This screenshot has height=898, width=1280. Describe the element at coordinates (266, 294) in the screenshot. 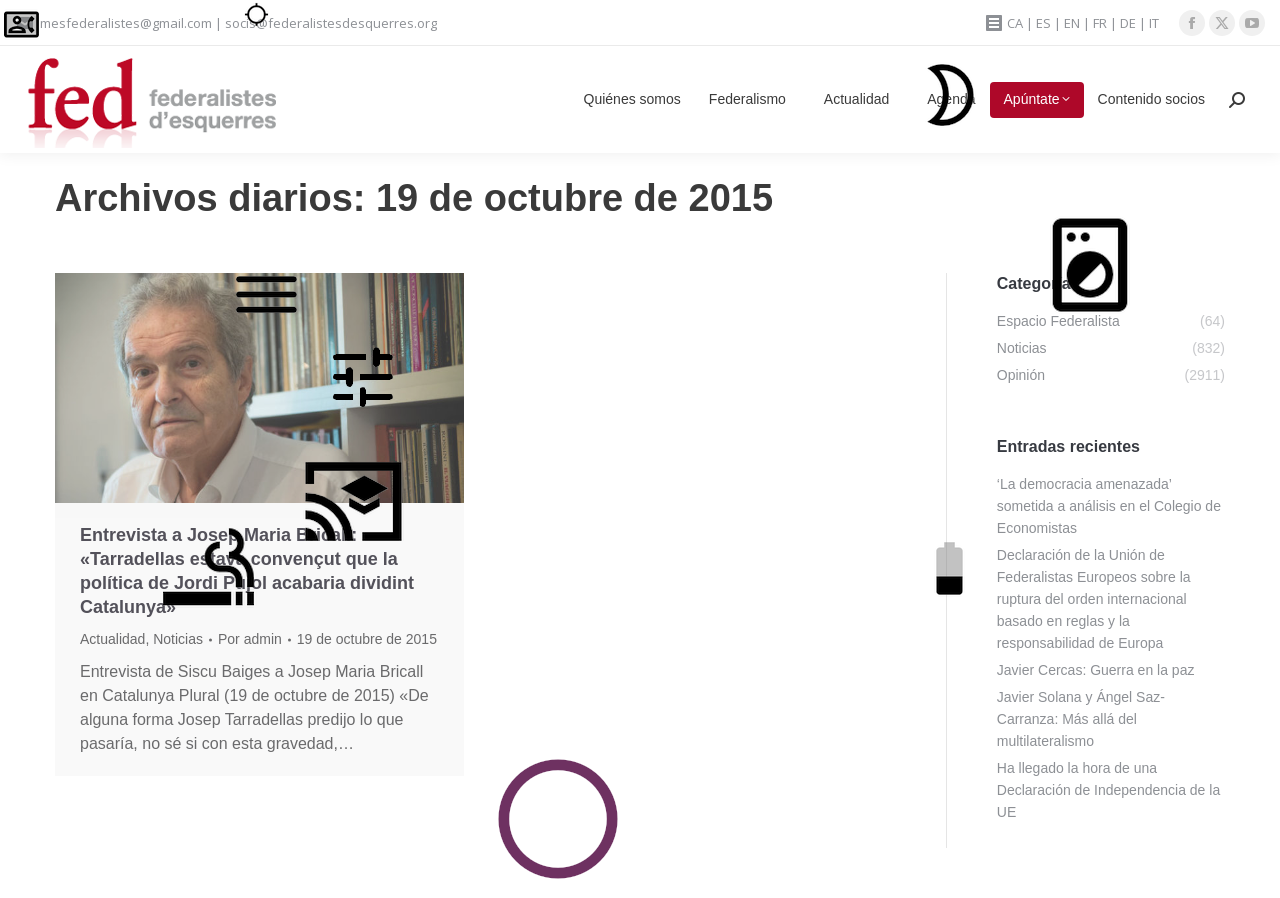

I see `open navigation menu` at that location.